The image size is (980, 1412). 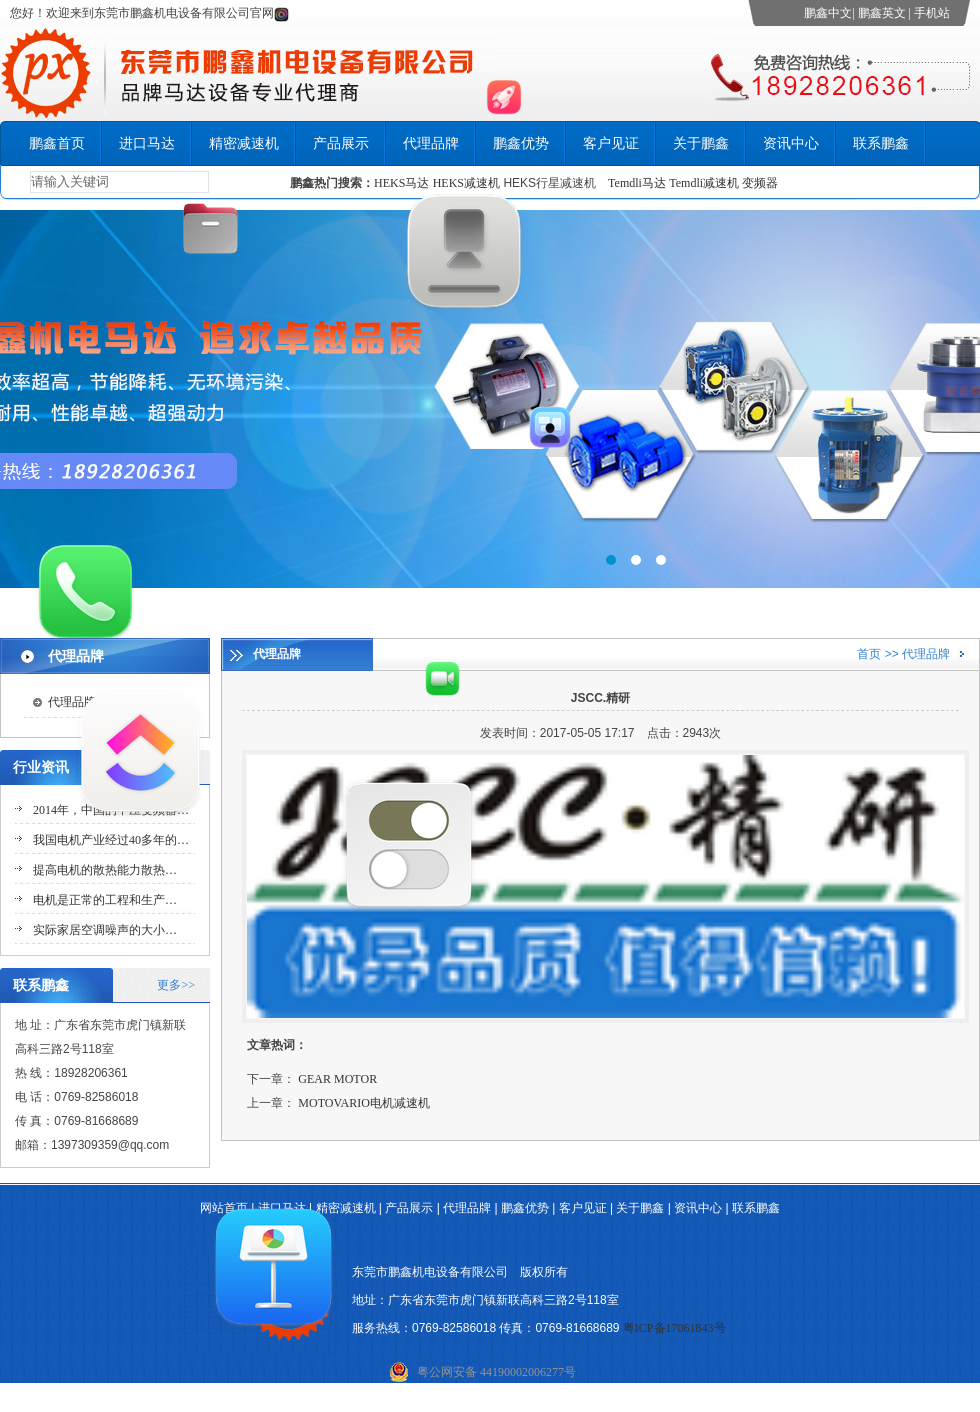 I want to click on open the screen sharing app, so click(x=550, y=427).